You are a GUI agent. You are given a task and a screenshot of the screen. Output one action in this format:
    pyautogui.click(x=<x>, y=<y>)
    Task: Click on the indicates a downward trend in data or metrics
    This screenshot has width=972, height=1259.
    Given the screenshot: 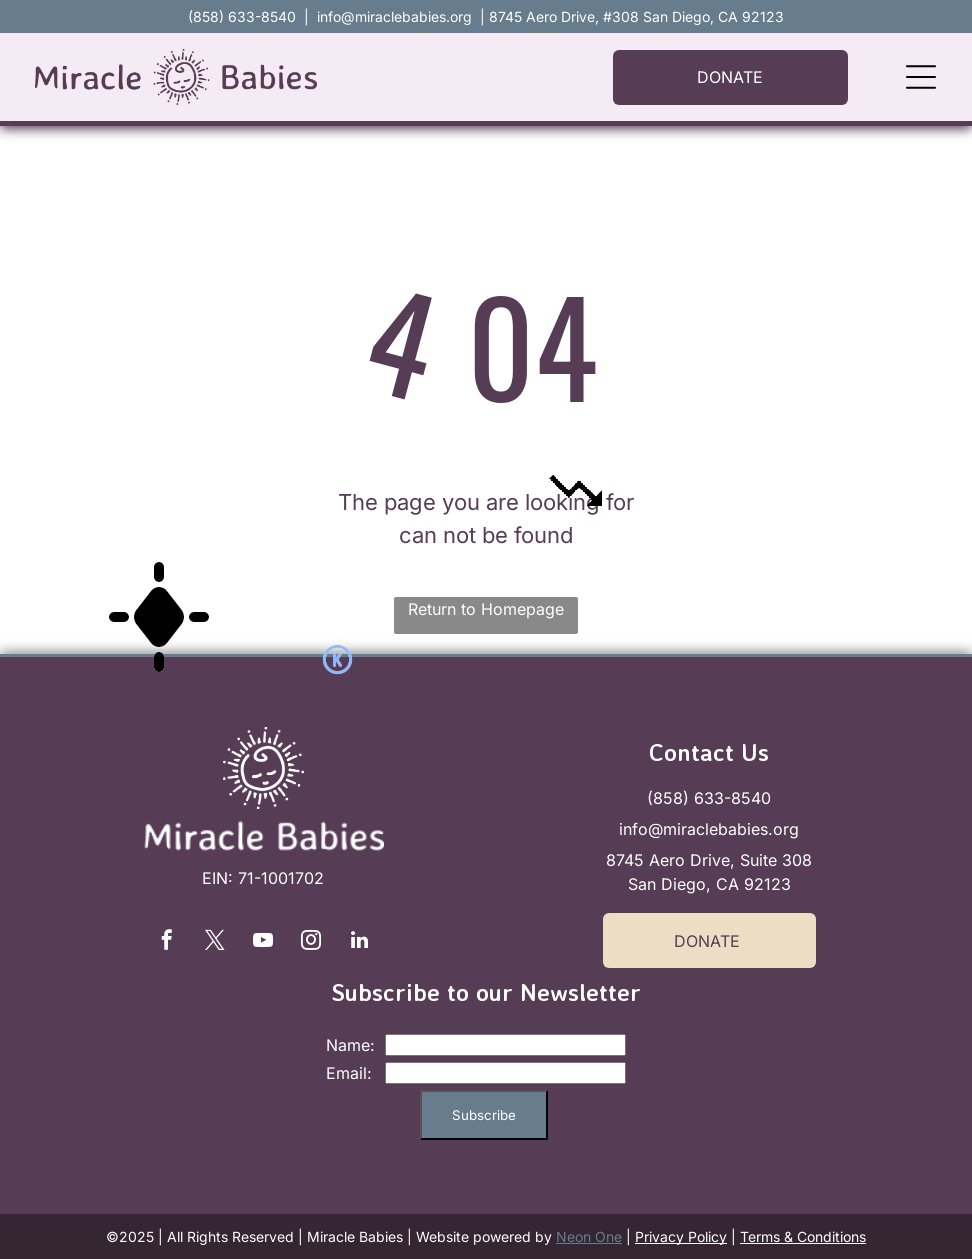 What is the action you would take?
    pyautogui.click(x=575, y=490)
    